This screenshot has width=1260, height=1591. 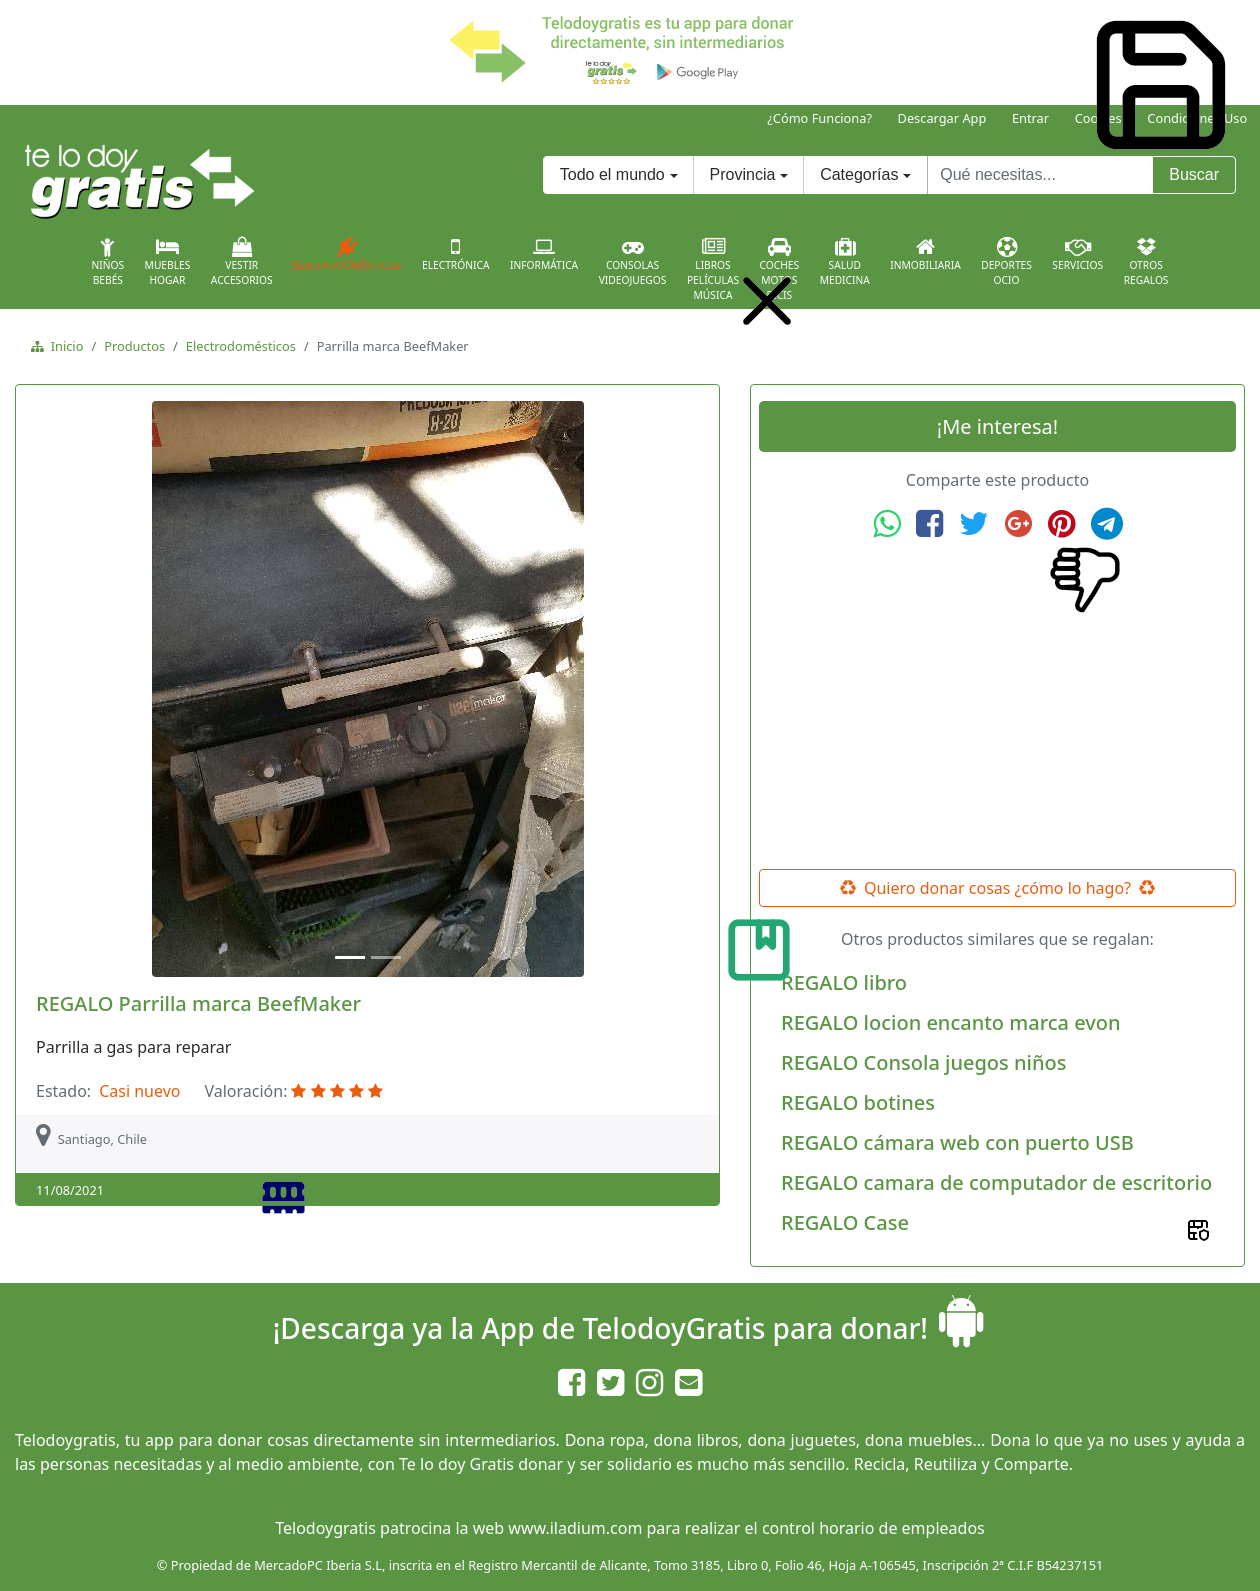 What do you see at coordinates (759, 950) in the screenshot?
I see `view photo album` at bounding box center [759, 950].